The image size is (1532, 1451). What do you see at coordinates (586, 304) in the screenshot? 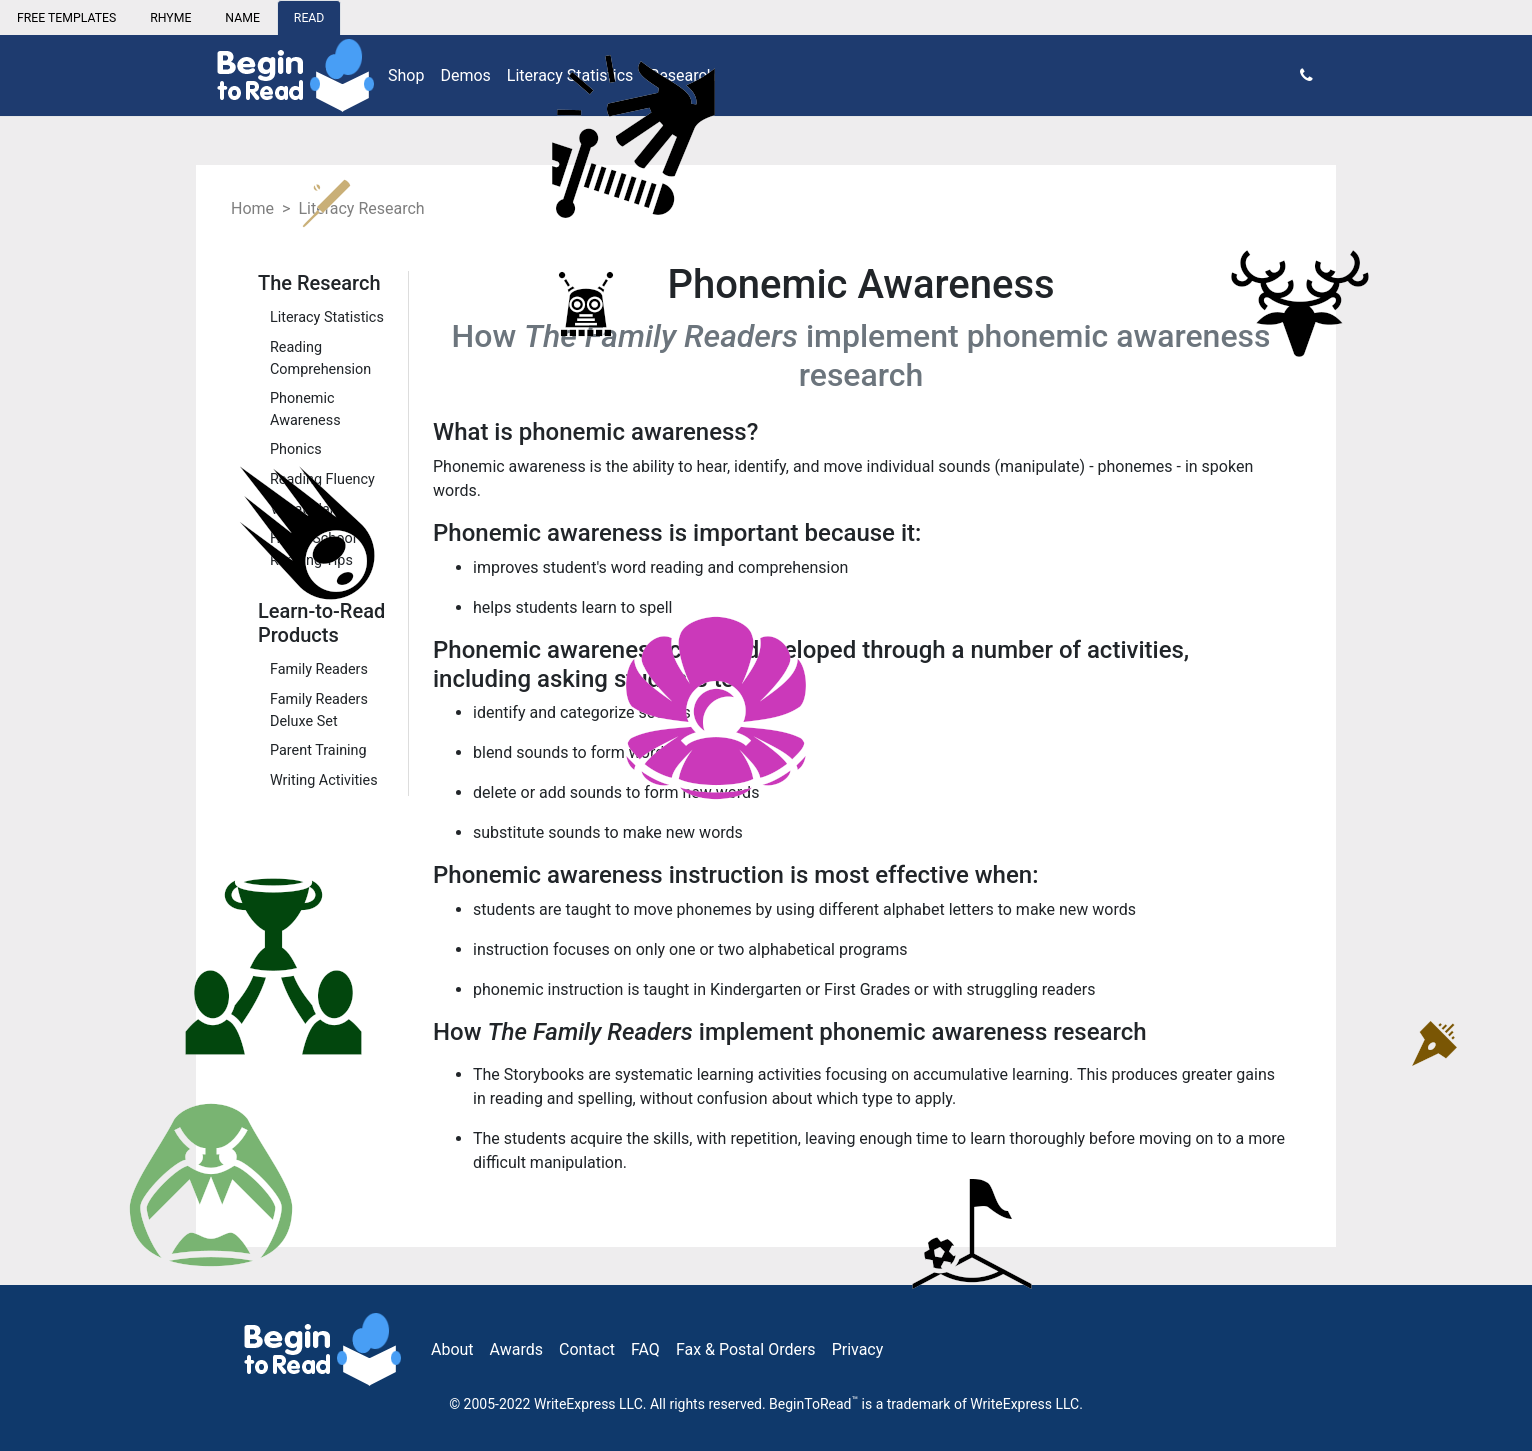
I see `access bot or AI assistant features` at bounding box center [586, 304].